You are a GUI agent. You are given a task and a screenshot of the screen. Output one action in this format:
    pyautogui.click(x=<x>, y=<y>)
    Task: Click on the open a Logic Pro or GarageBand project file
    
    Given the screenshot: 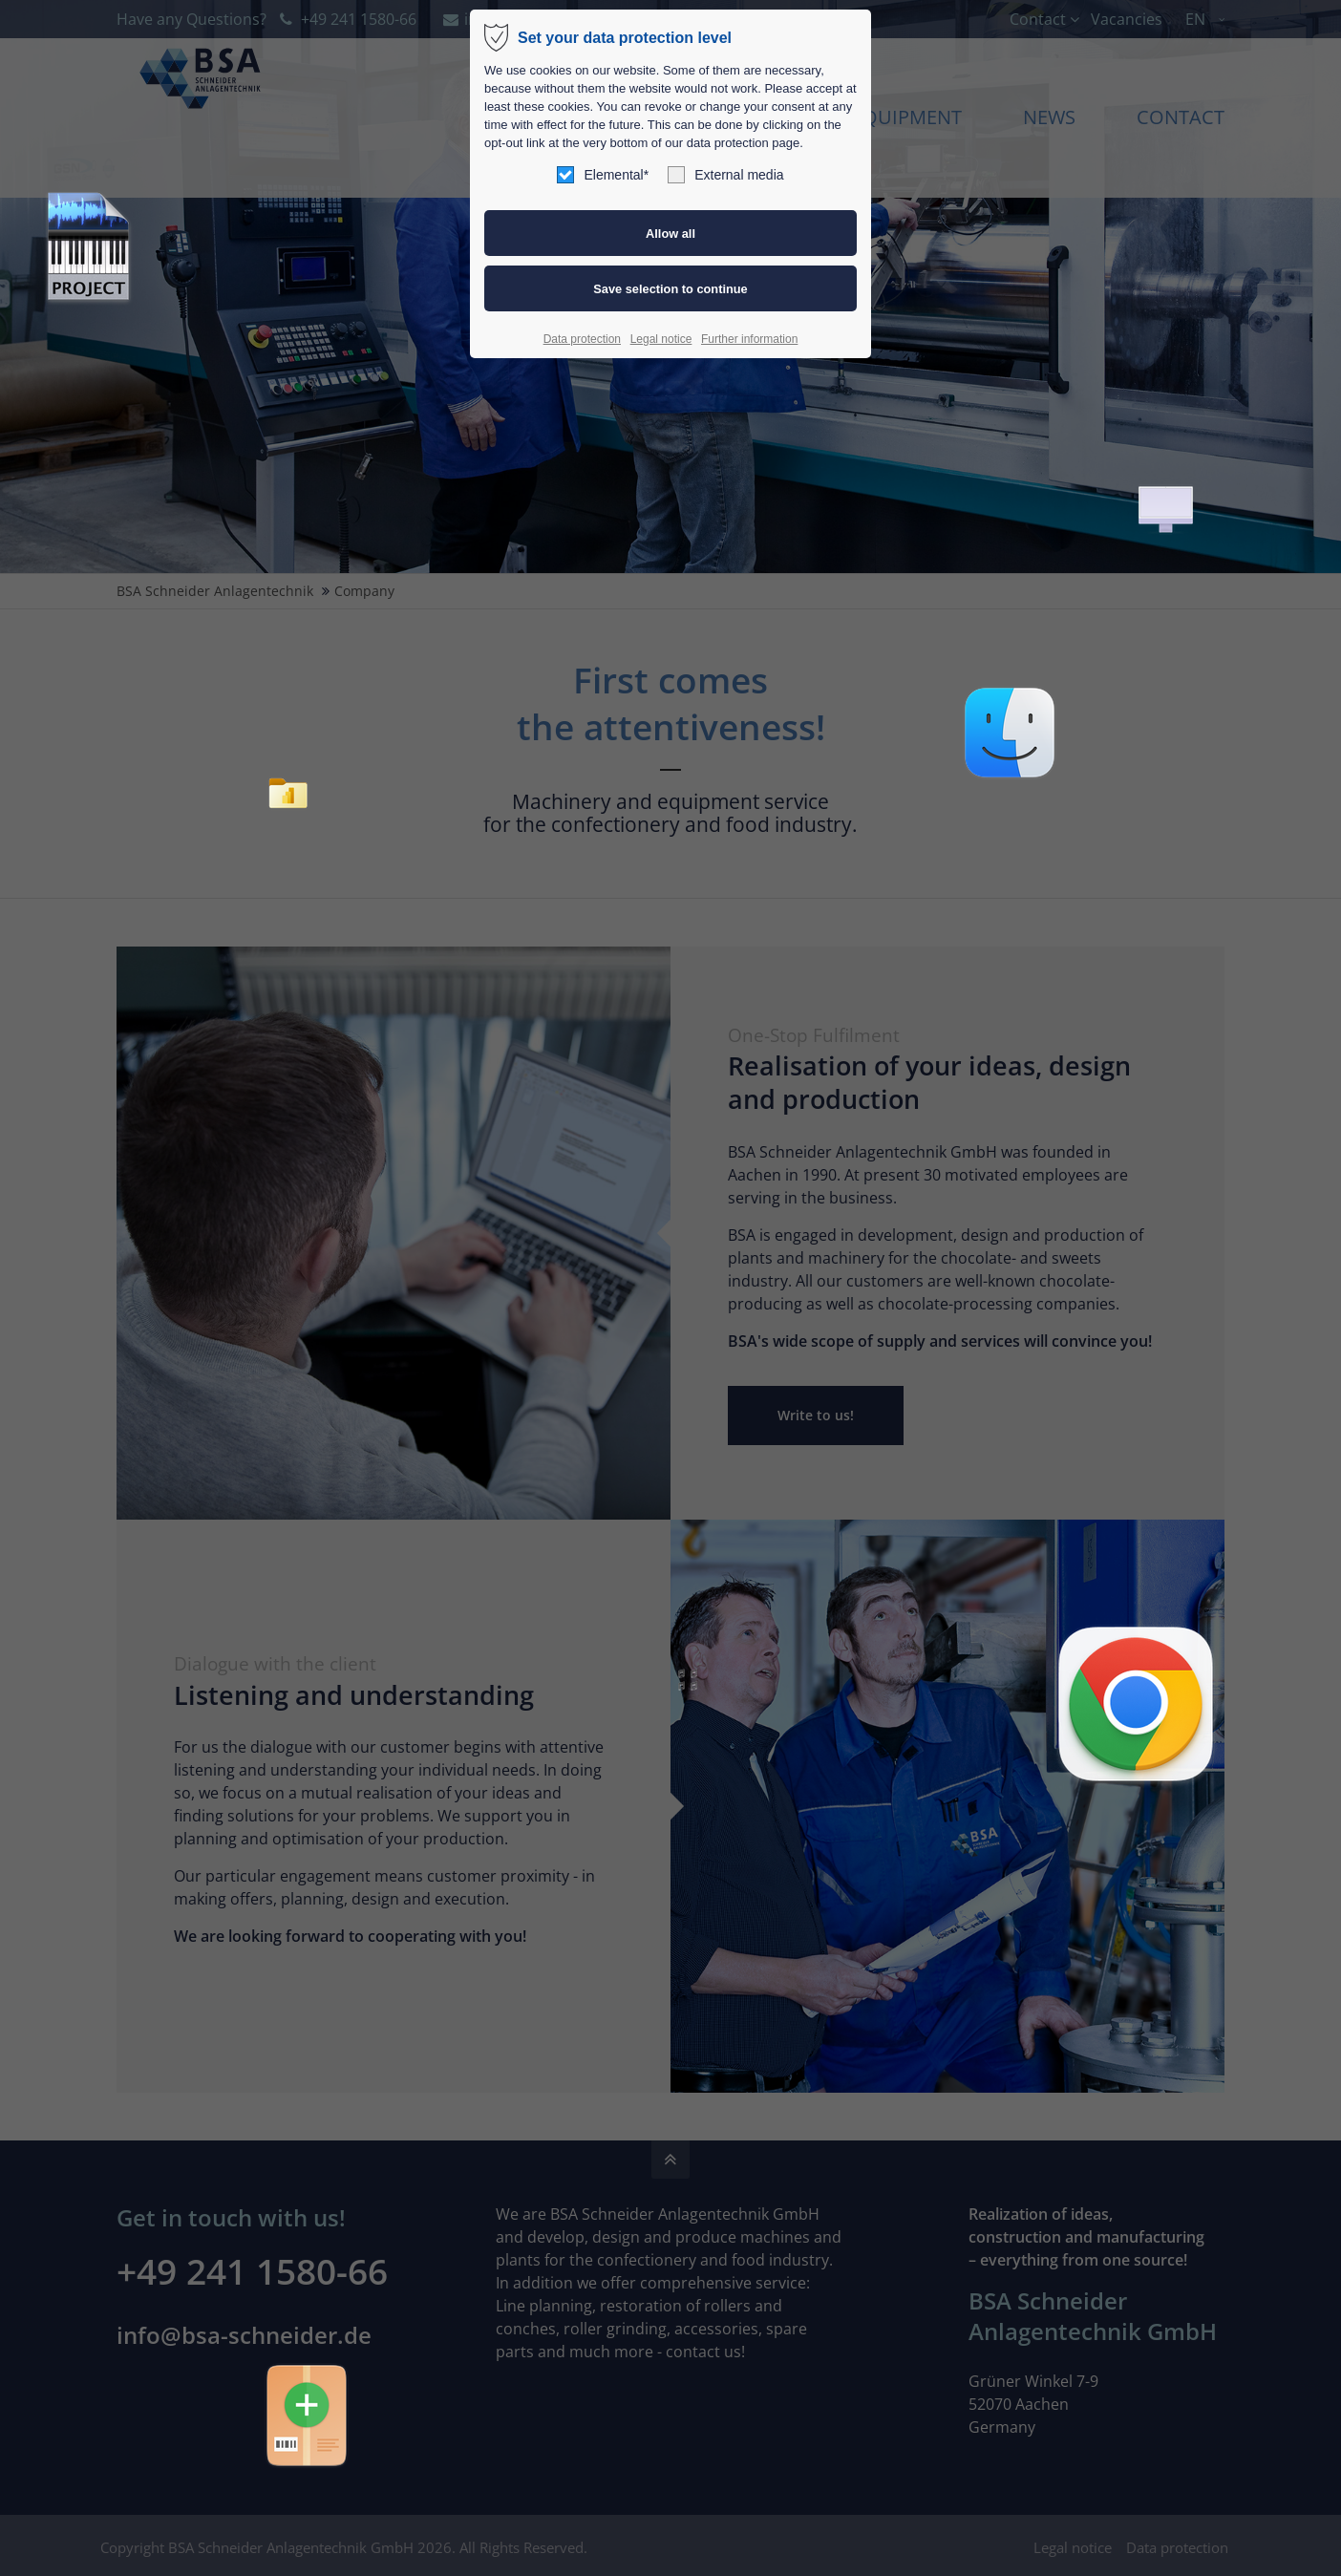 What is the action you would take?
    pyautogui.click(x=88, y=248)
    